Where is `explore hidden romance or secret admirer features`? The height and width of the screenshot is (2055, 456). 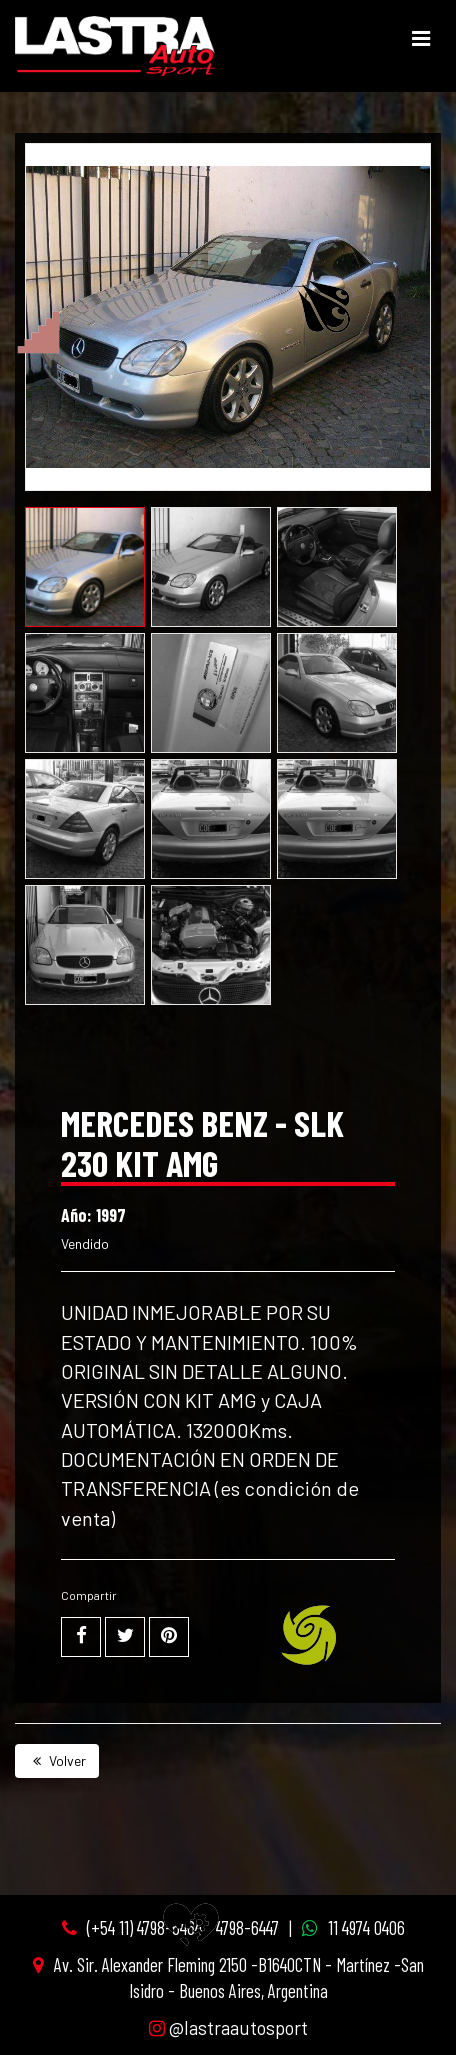
explore hidden romance or secret admirer features is located at coordinates (191, 1928).